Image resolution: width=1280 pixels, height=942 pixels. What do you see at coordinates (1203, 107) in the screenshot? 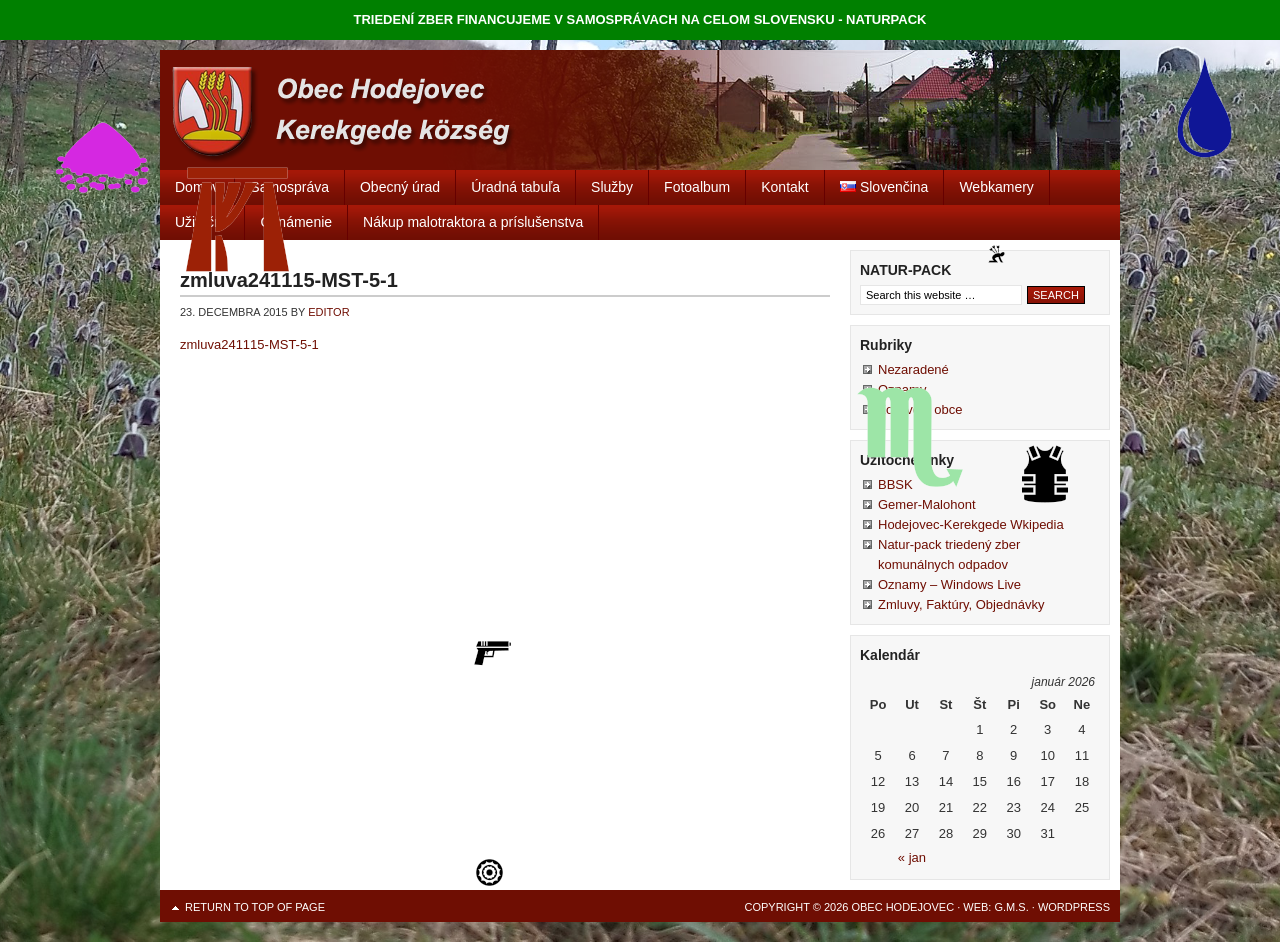
I see `indicates water or liquid-related feature` at bounding box center [1203, 107].